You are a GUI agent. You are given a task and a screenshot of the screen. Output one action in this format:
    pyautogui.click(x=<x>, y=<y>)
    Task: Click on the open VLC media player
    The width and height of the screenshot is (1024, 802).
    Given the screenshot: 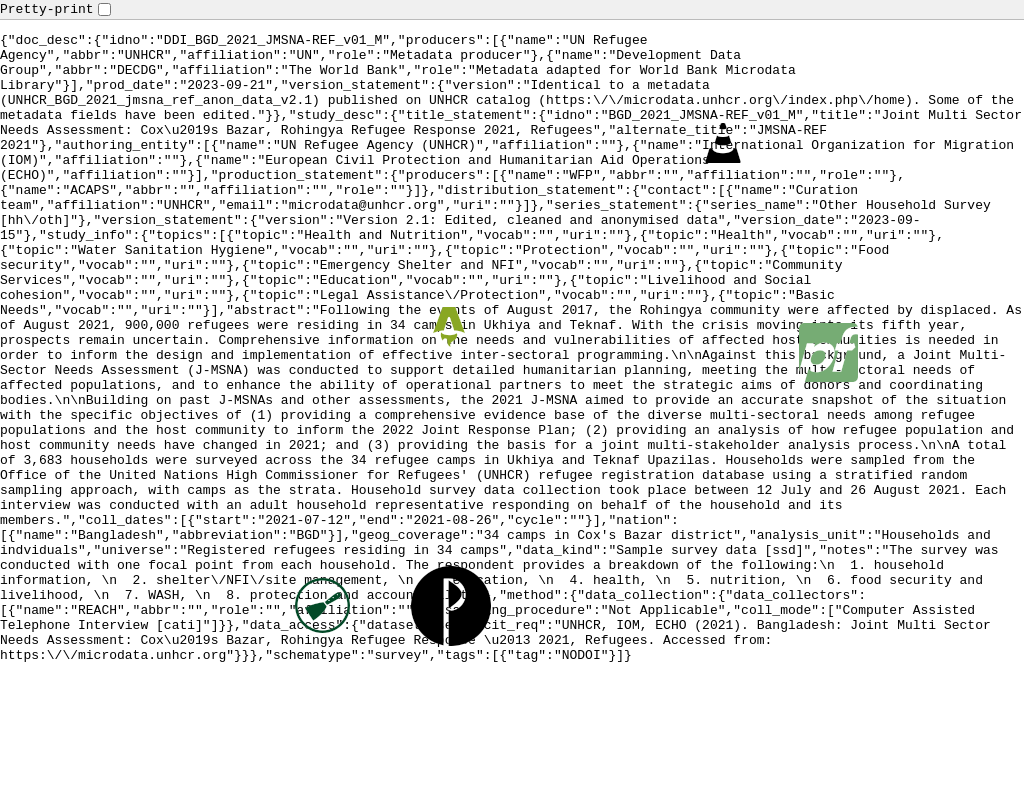 What is the action you would take?
    pyautogui.click(x=723, y=143)
    